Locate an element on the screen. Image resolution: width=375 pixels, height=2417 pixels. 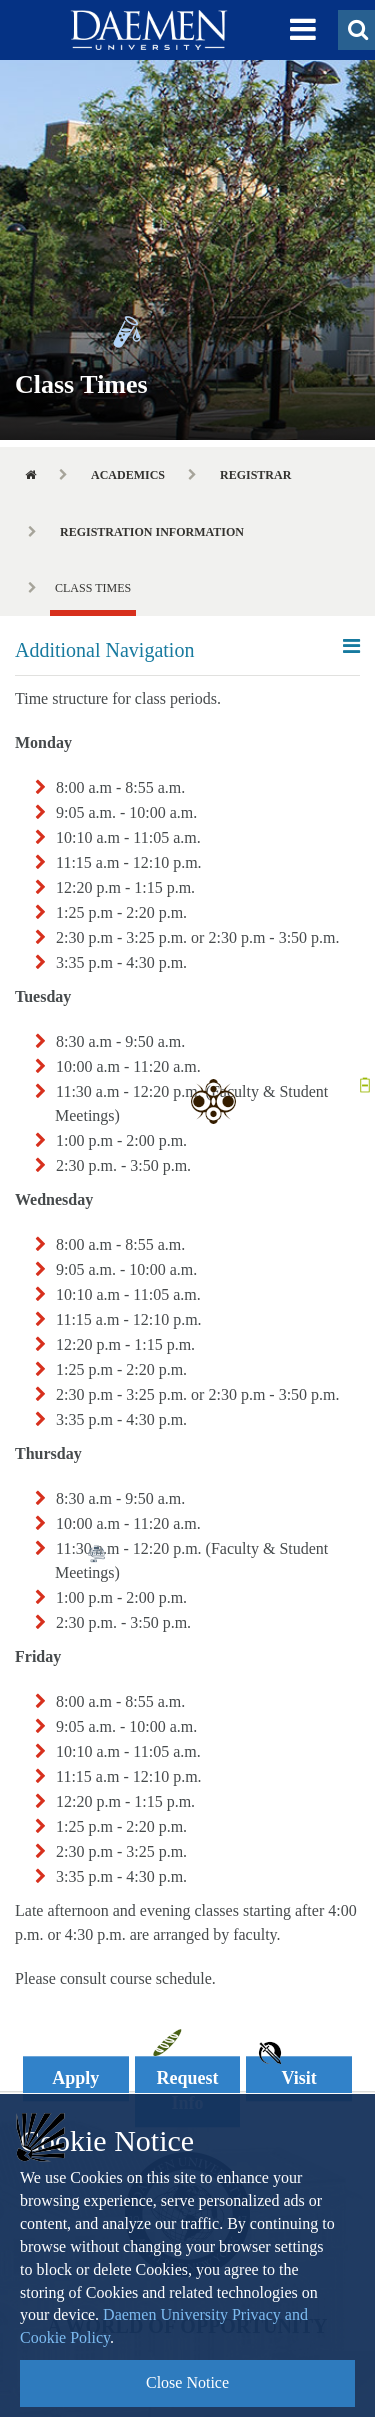
bread or bakery item in a game inventory is located at coordinates (167, 2042).